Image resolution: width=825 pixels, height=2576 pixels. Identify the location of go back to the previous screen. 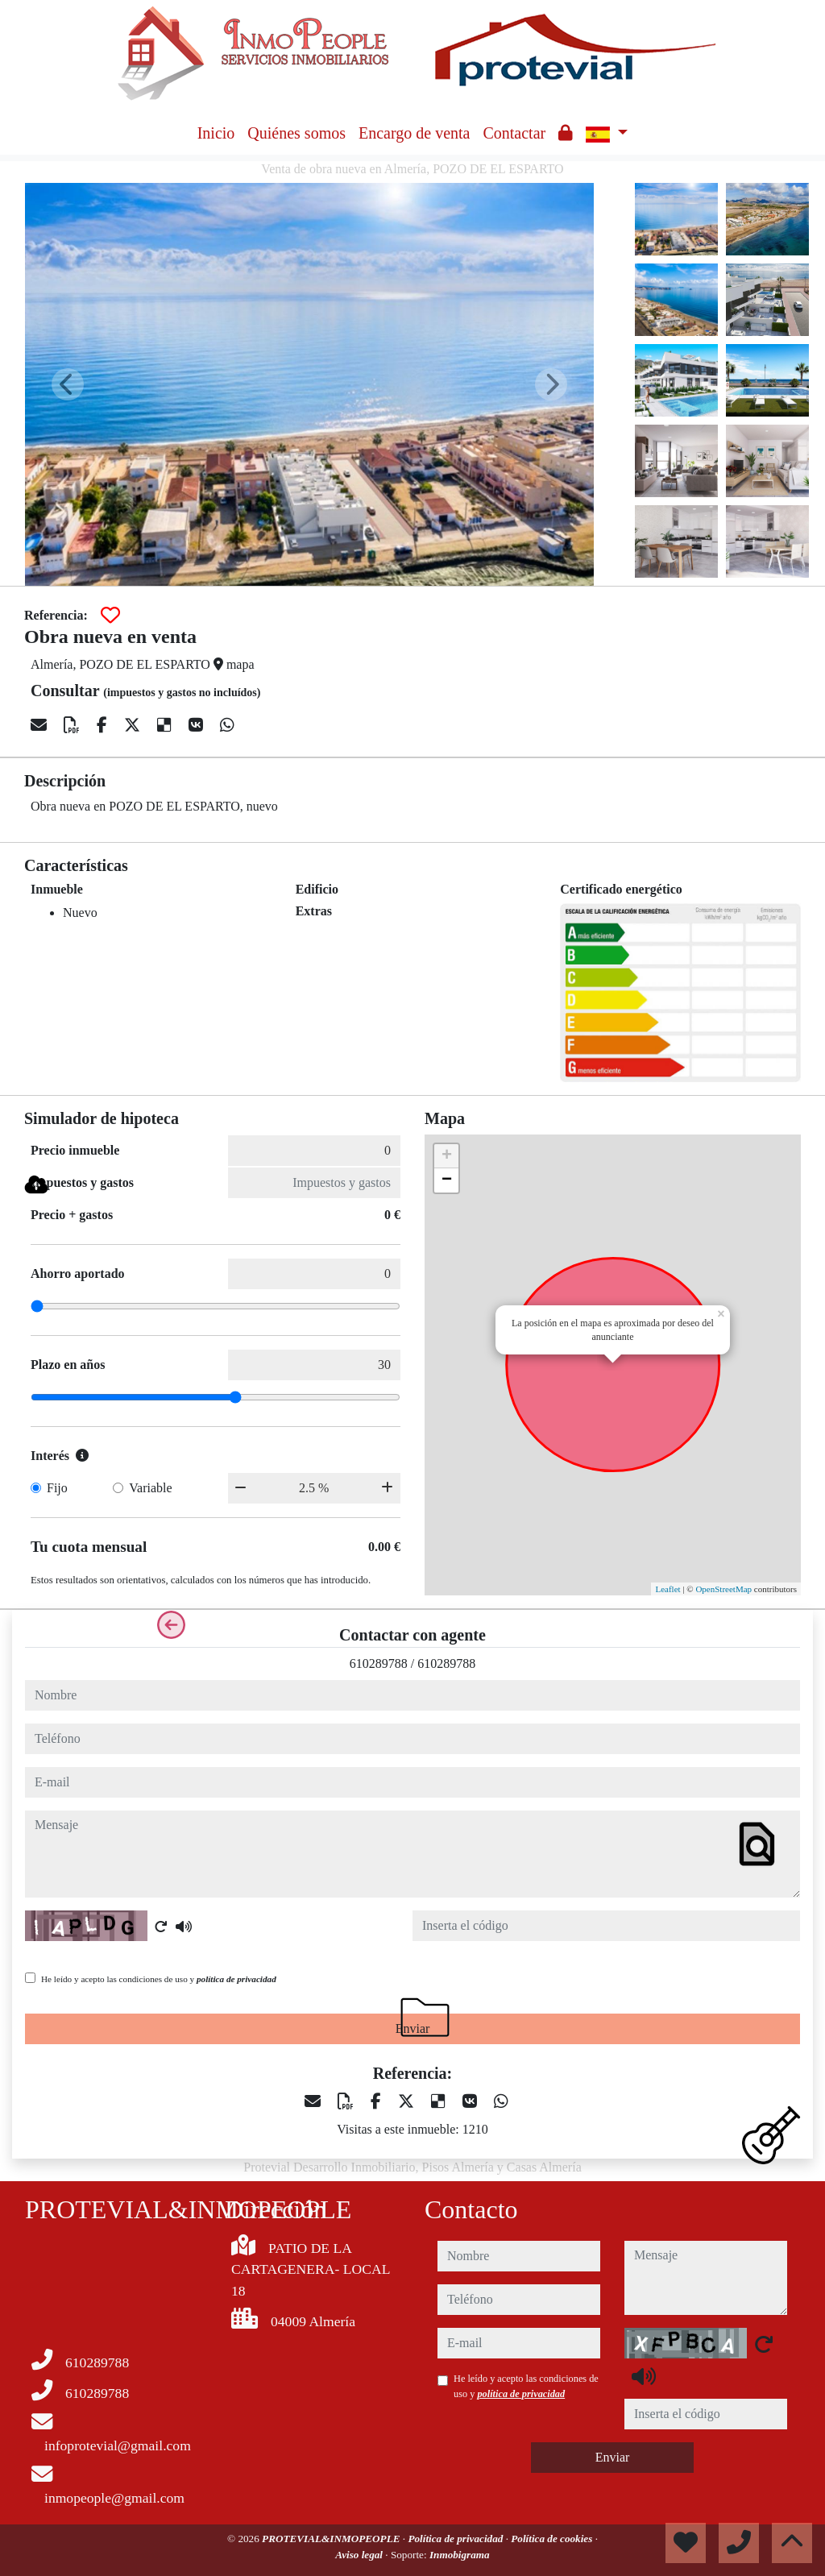
(171, 1624).